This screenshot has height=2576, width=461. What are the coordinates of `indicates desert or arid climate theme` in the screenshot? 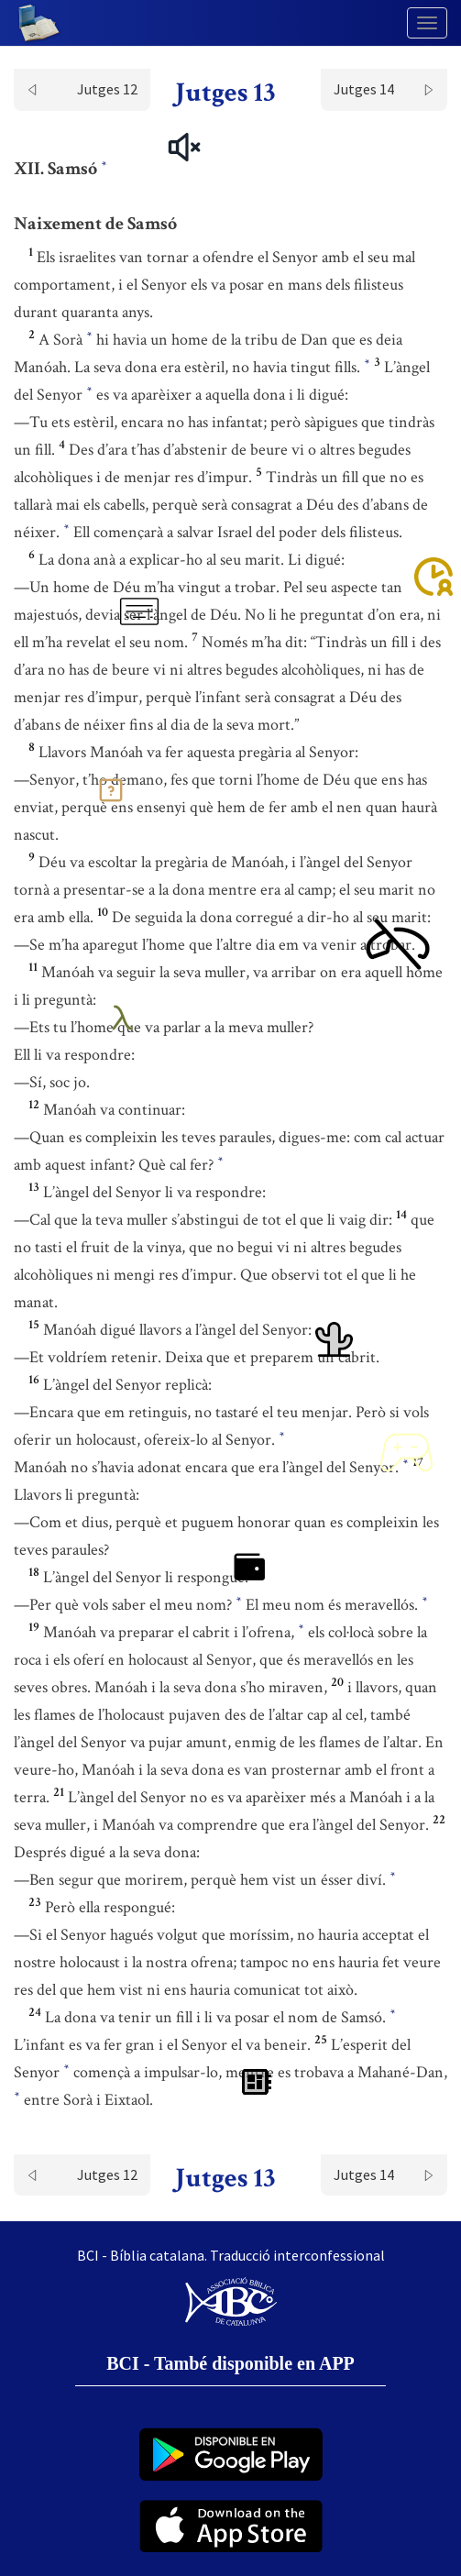 It's located at (334, 1340).